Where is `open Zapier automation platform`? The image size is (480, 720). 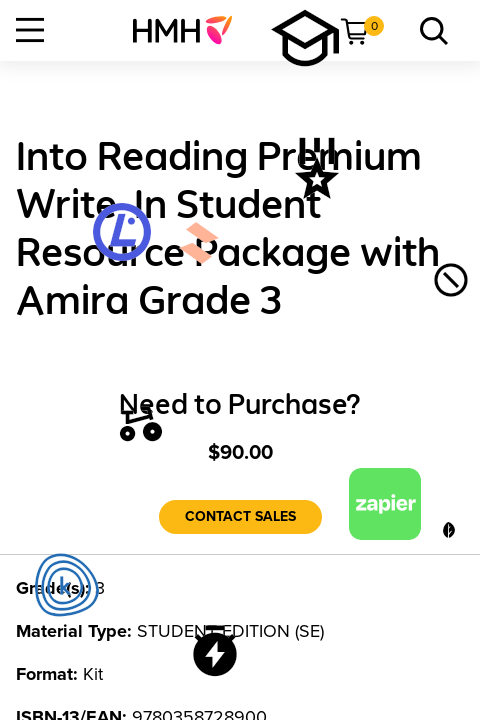 open Zapier automation platform is located at coordinates (385, 504).